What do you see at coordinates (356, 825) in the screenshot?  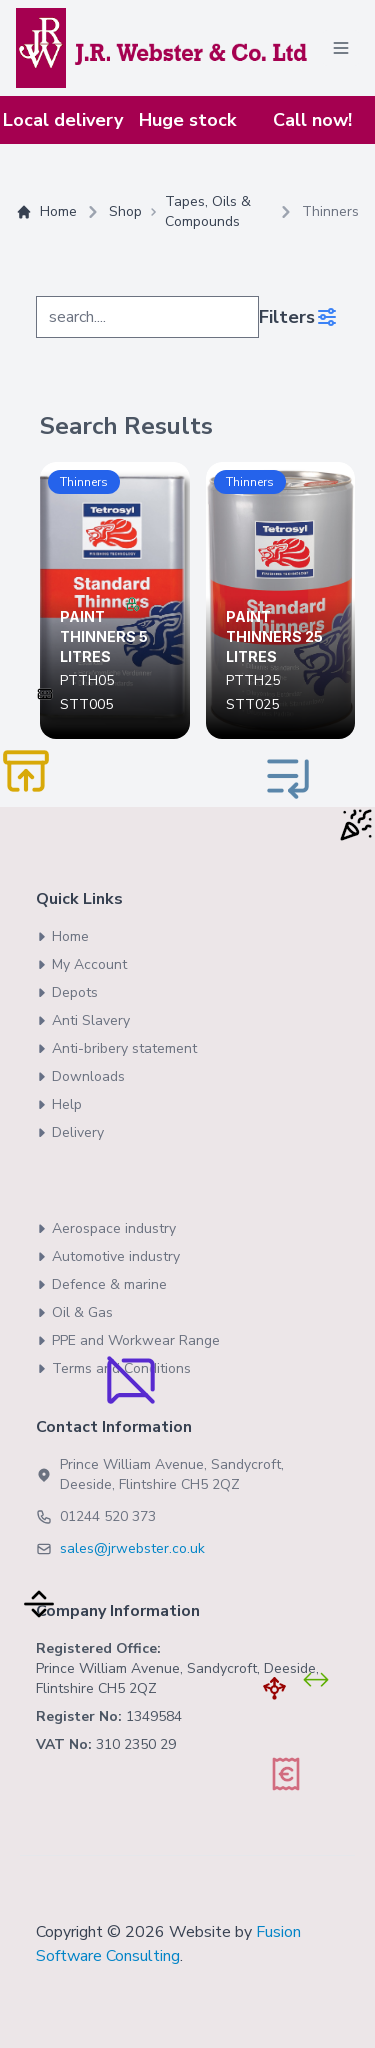 I see `celebrate a completed milestone or achievement` at bounding box center [356, 825].